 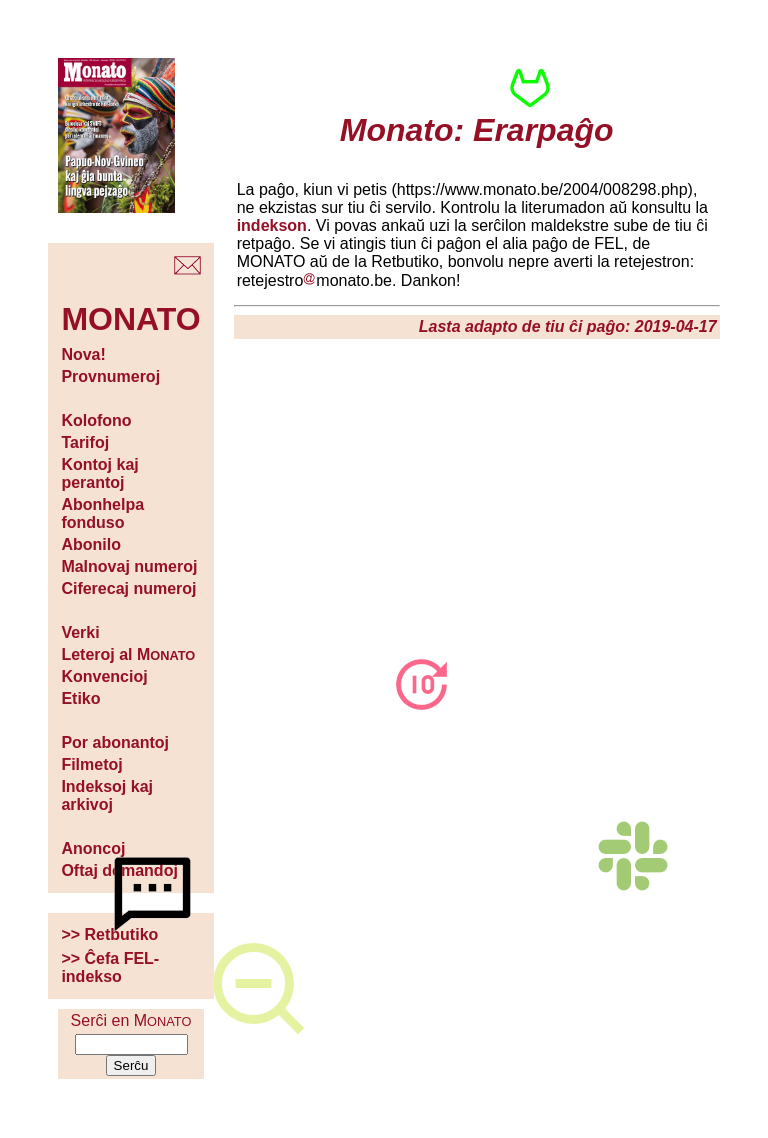 What do you see at coordinates (633, 856) in the screenshot?
I see `open Slack messaging app` at bounding box center [633, 856].